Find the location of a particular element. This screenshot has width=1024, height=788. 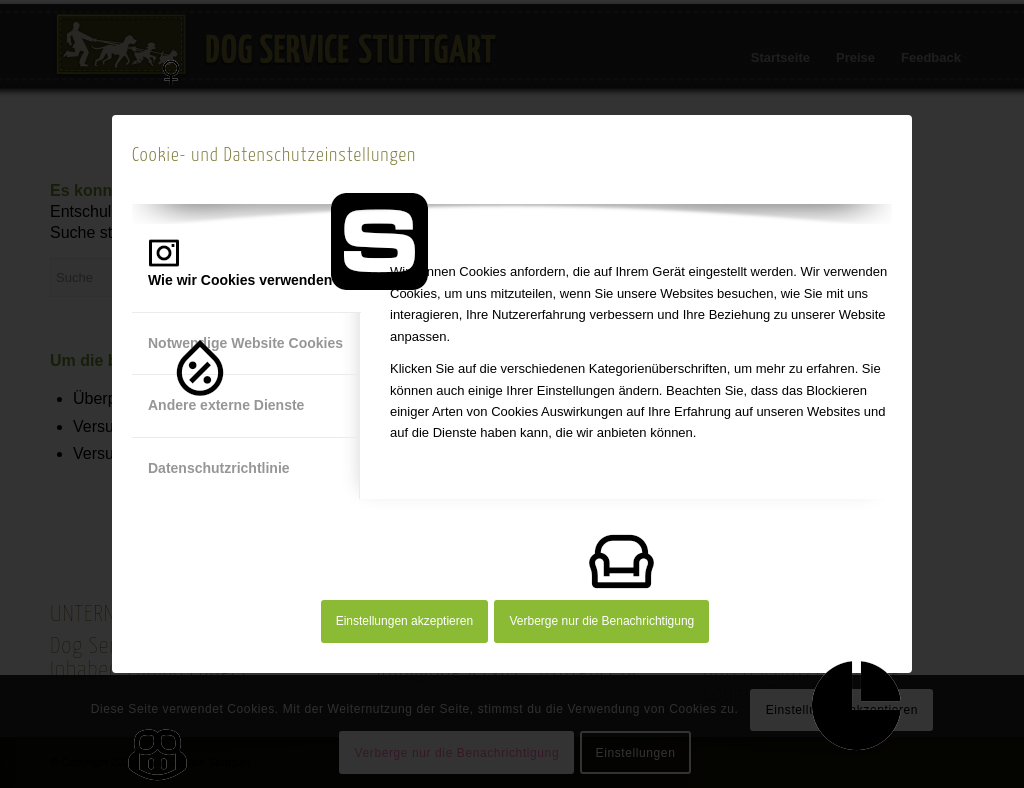

view current humidity level is located at coordinates (200, 370).